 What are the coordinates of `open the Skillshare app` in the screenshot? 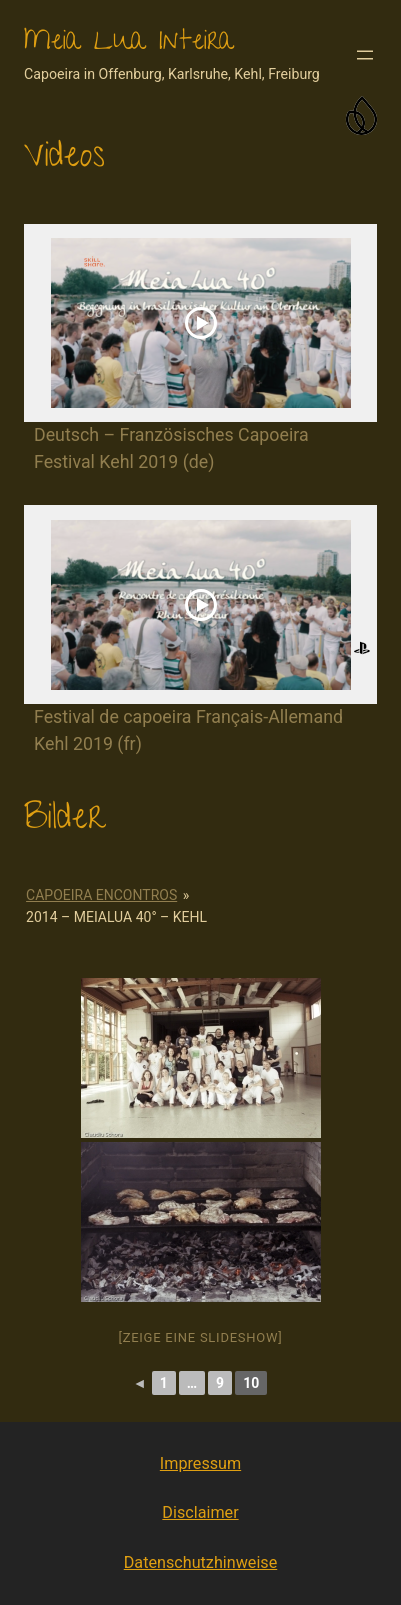 It's located at (94, 261).